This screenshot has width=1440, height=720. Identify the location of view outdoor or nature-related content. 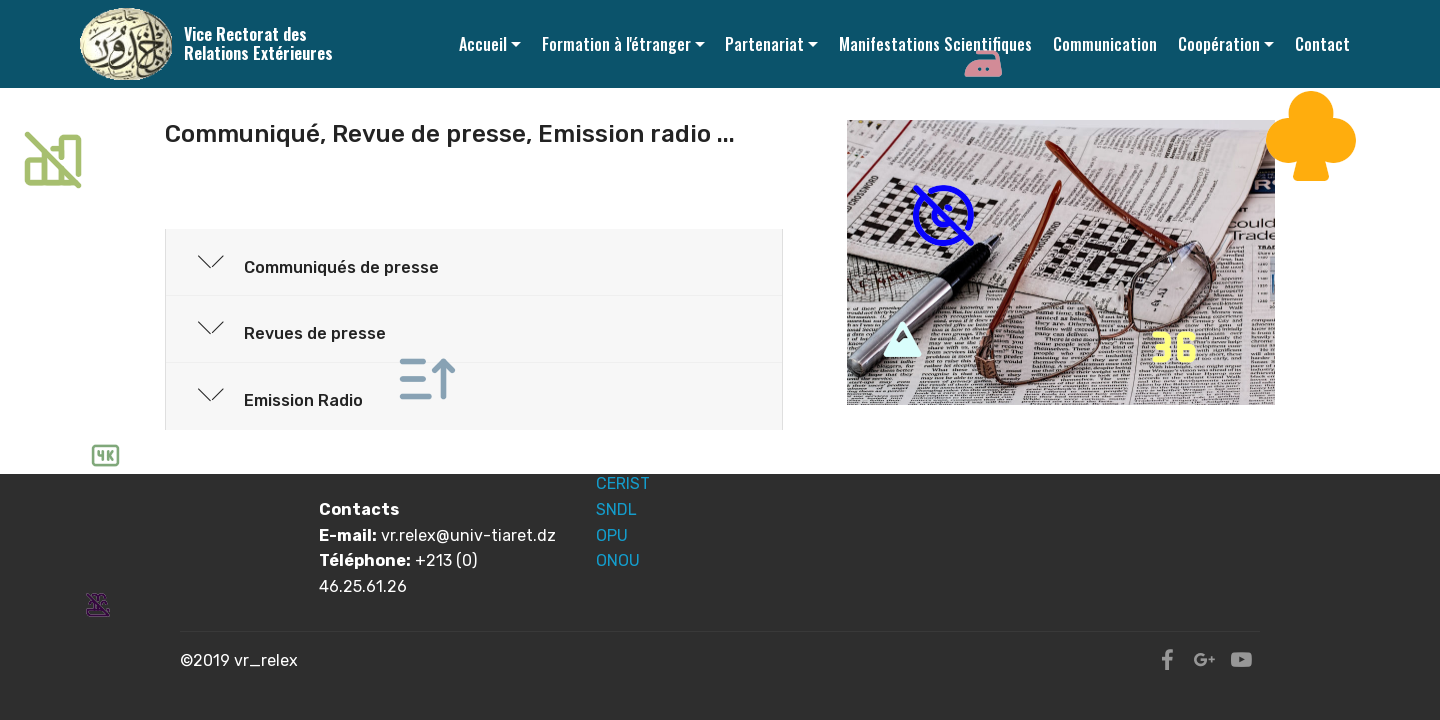
(902, 340).